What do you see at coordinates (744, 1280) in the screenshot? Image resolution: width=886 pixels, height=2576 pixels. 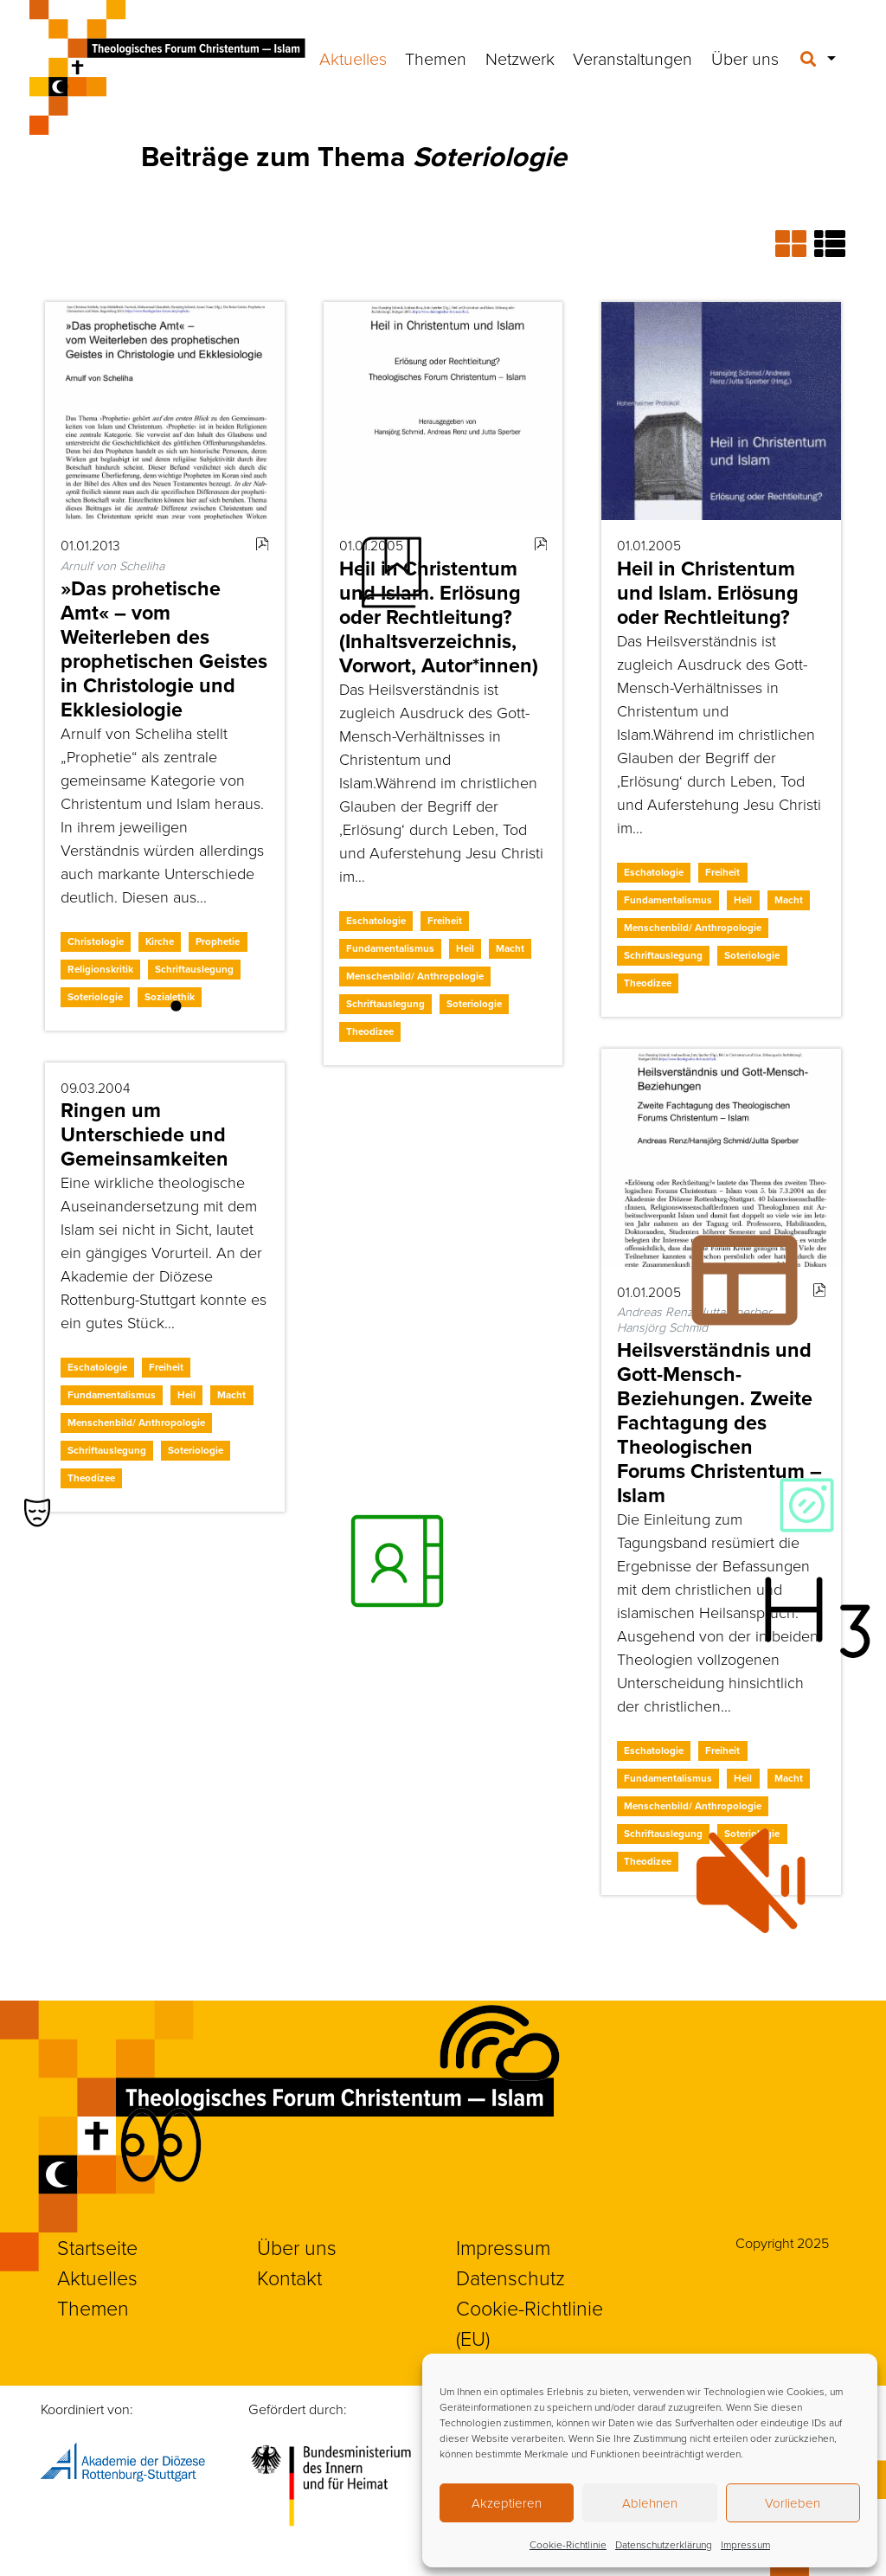 I see `change page layout or view` at bounding box center [744, 1280].